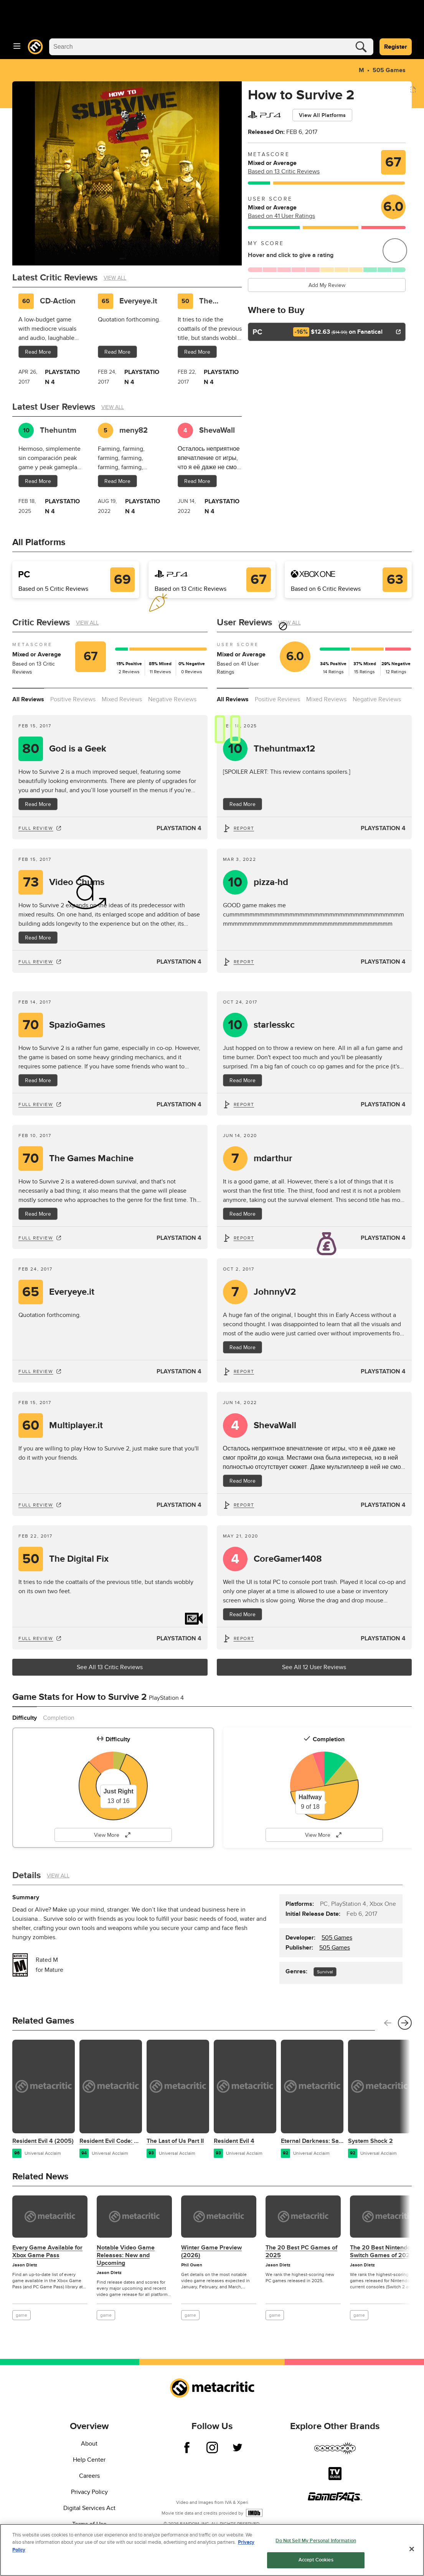 This screenshot has height=2576, width=424. What do you see at coordinates (158, 603) in the screenshot?
I see `browse vegetable or produce category` at bounding box center [158, 603].